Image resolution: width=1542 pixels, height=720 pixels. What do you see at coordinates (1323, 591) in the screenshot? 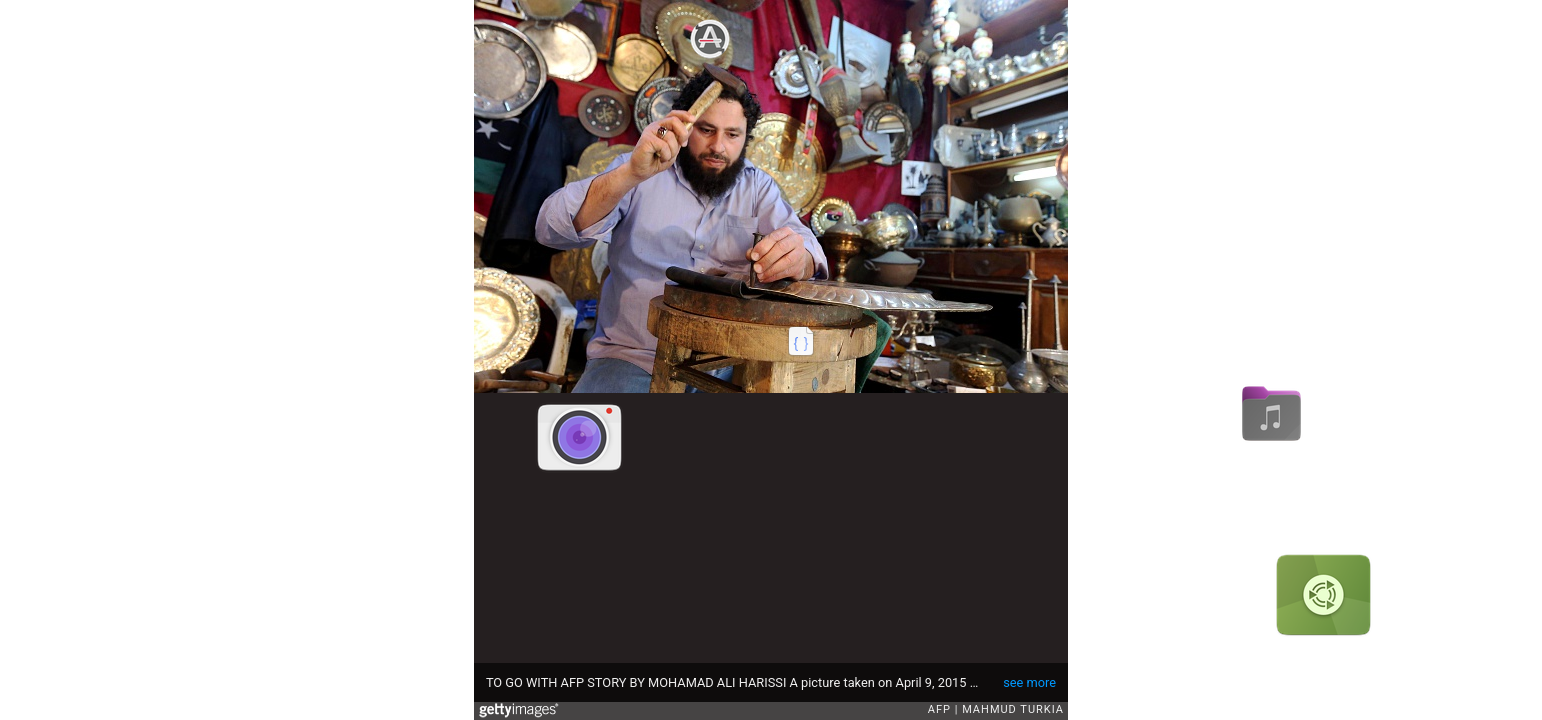
I see `access your desktop folder` at bounding box center [1323, 591].